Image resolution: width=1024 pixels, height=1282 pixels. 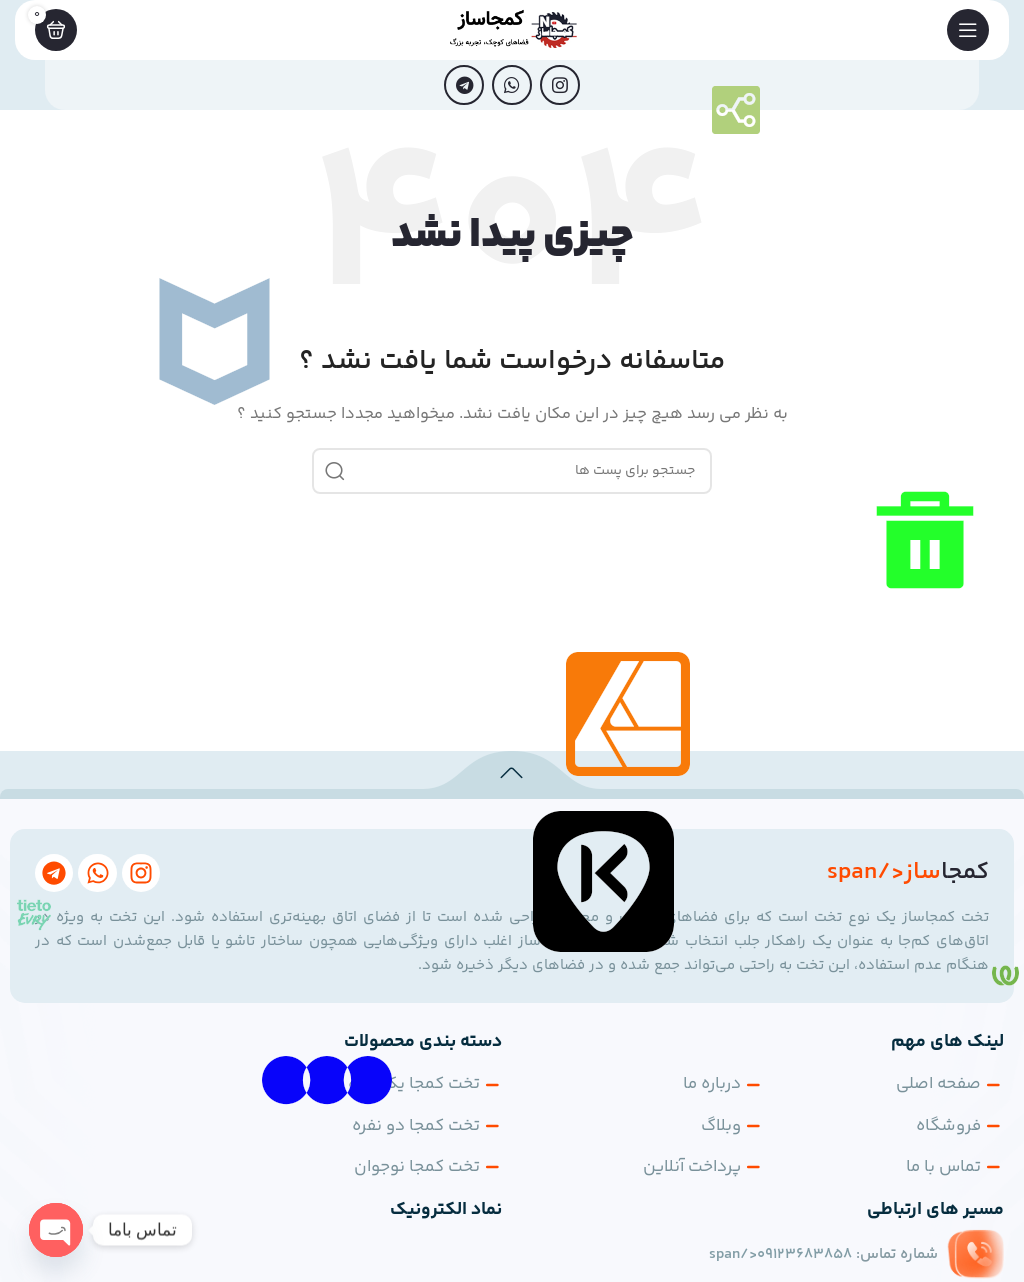 I want to click on open weblate translation platform, so click(x=1005, y=975).